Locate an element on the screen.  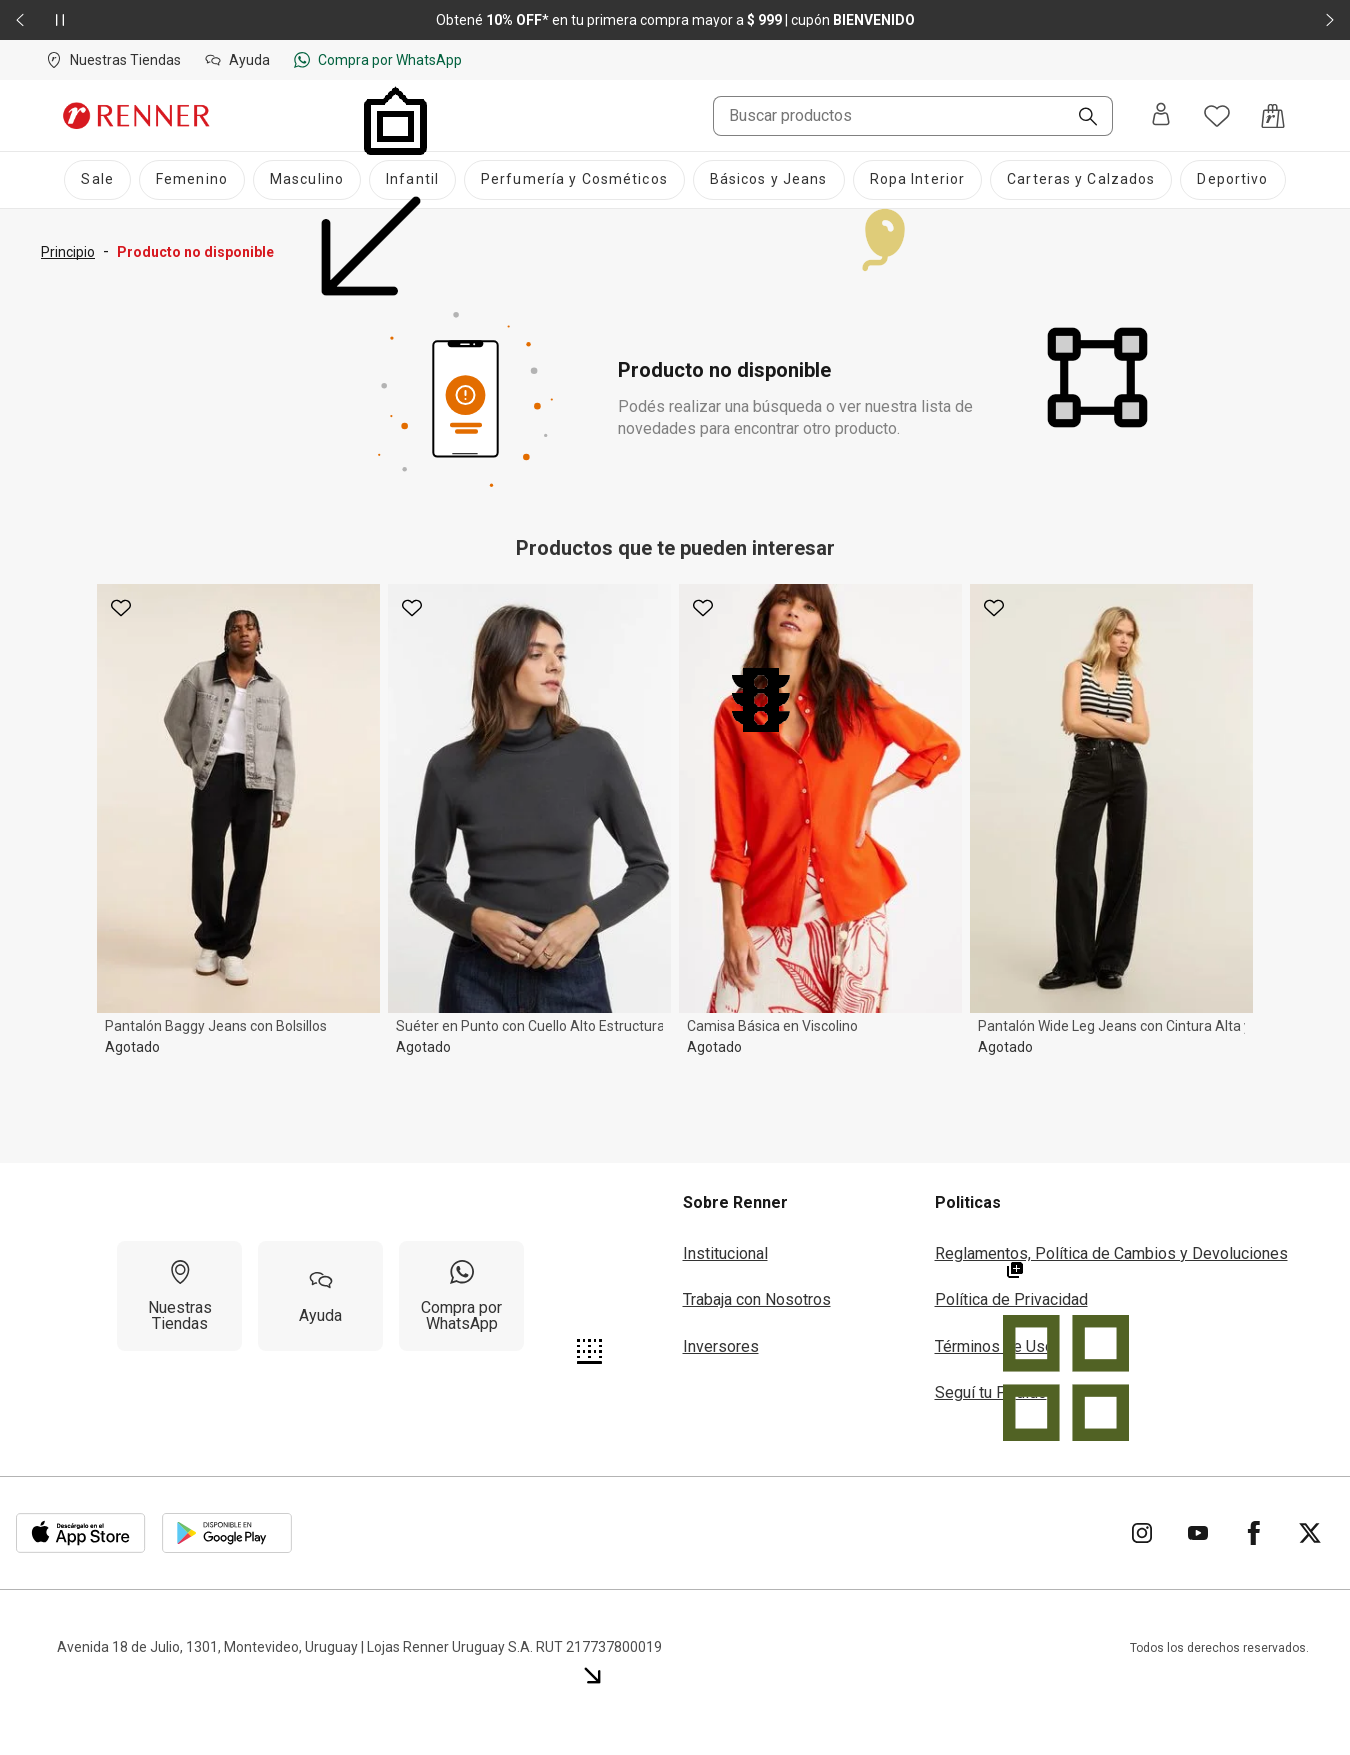
view traffic conditions on map is located at coordinates (761, 700).